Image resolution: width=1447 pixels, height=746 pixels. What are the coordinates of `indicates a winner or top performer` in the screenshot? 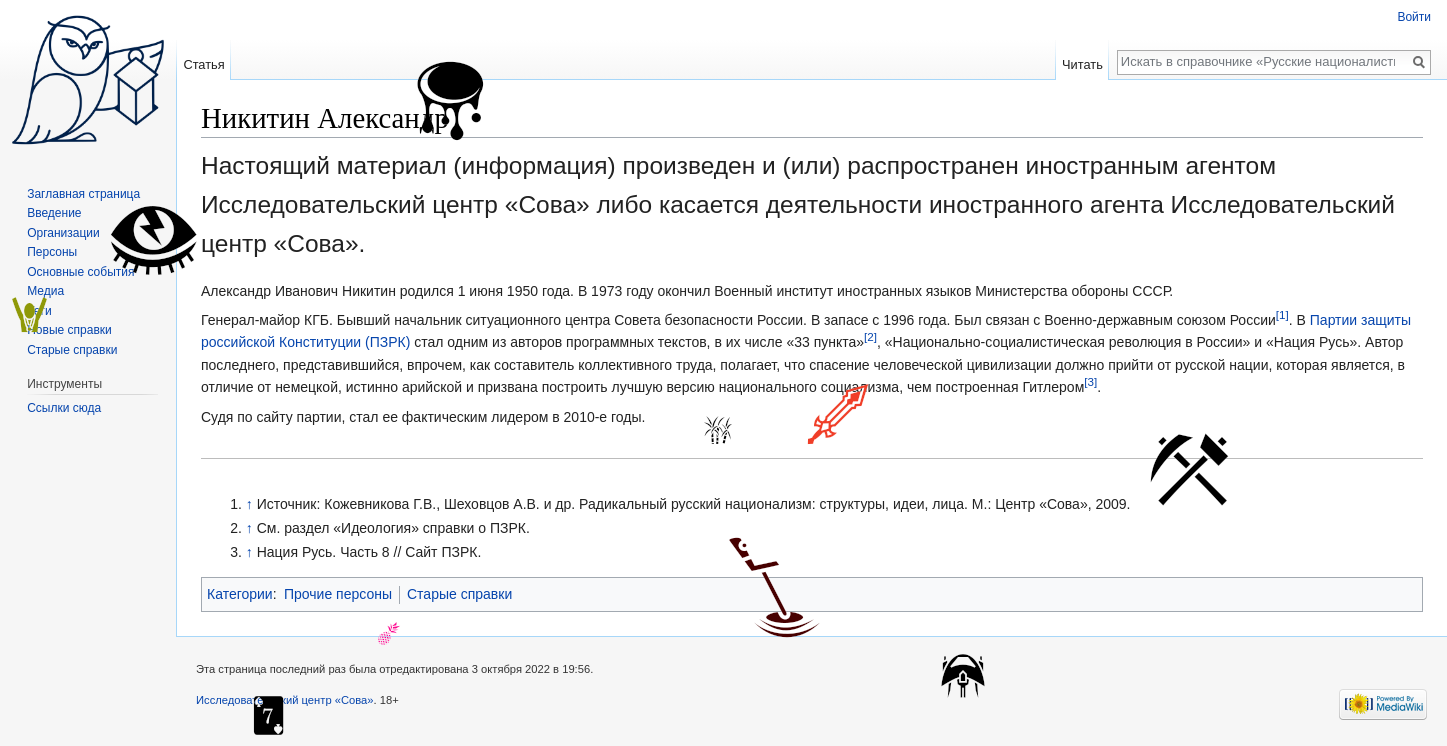 It's located at (29, 314).